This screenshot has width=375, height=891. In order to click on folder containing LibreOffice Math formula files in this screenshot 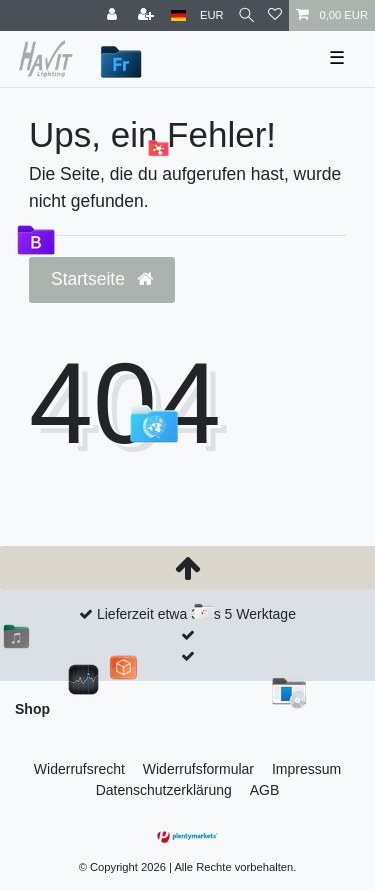, I will do `click(204, 612)`.